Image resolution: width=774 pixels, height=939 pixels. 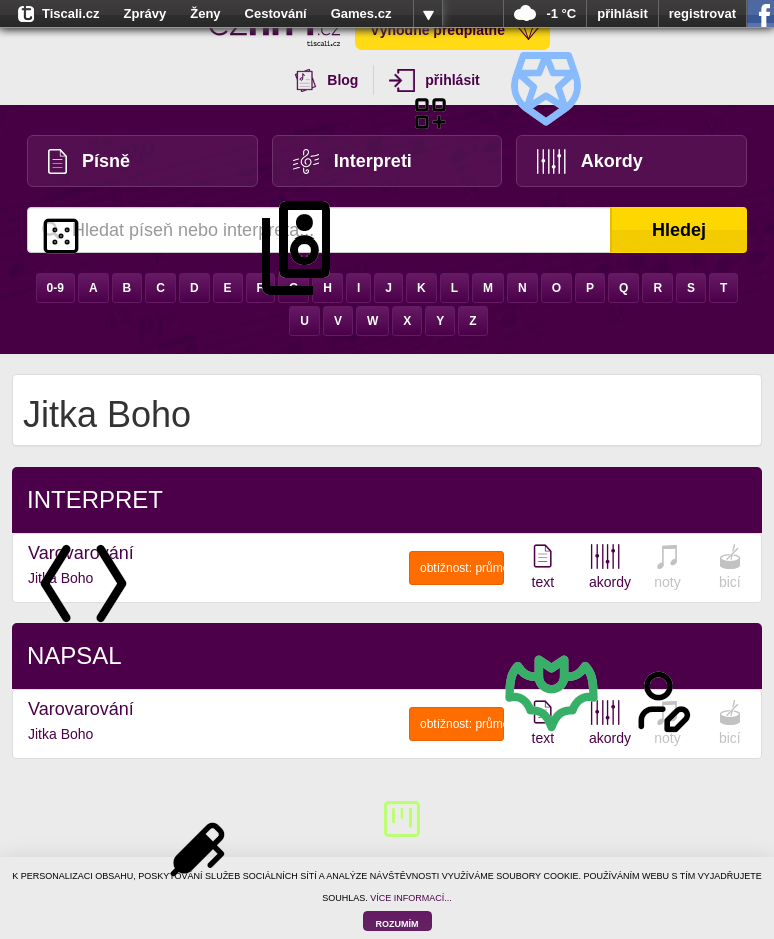 I want to click on edit or compose content, so click(x=196, y=851).